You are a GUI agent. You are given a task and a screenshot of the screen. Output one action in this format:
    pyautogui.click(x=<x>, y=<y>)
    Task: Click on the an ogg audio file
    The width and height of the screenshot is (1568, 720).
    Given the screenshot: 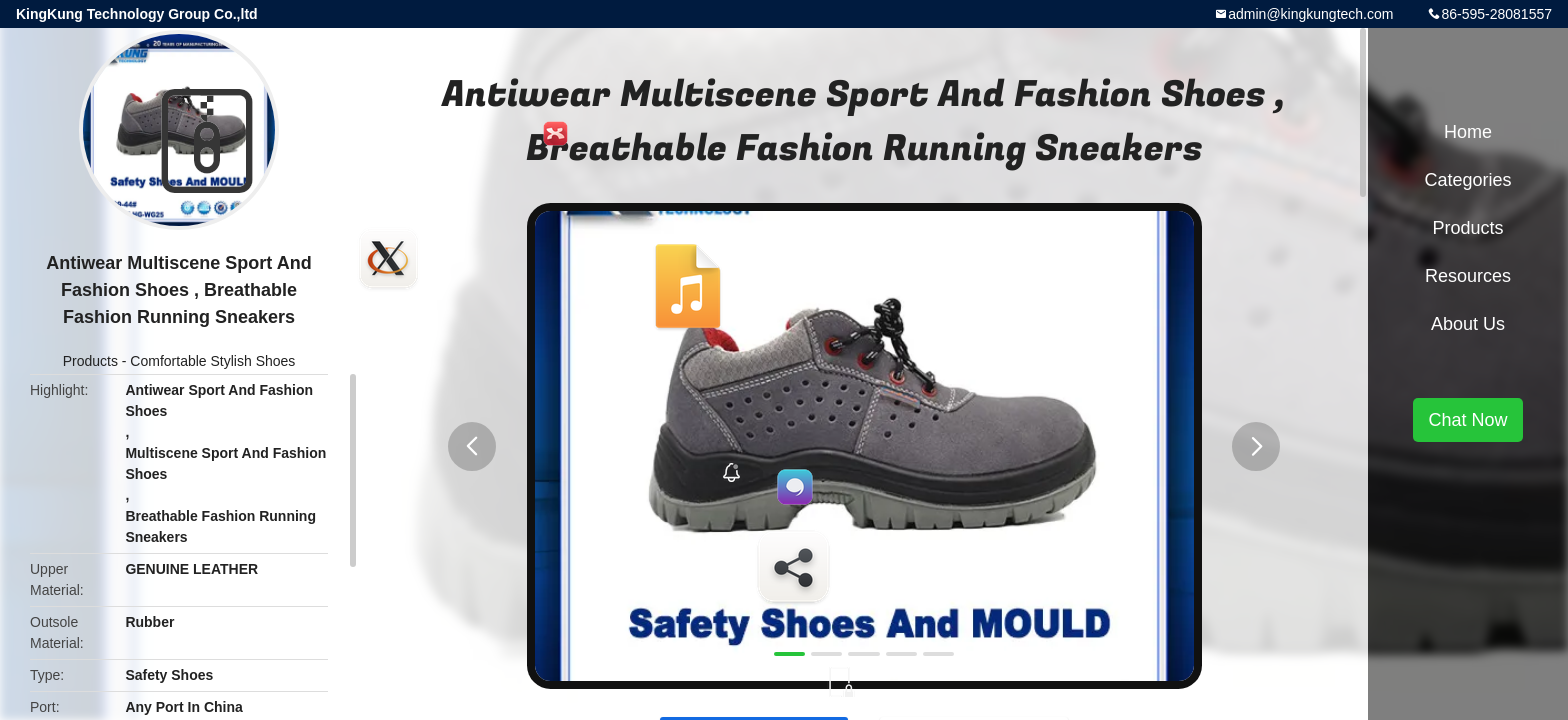 What is the action you would take?
    pyautogui.click(x=688, y=286)
    